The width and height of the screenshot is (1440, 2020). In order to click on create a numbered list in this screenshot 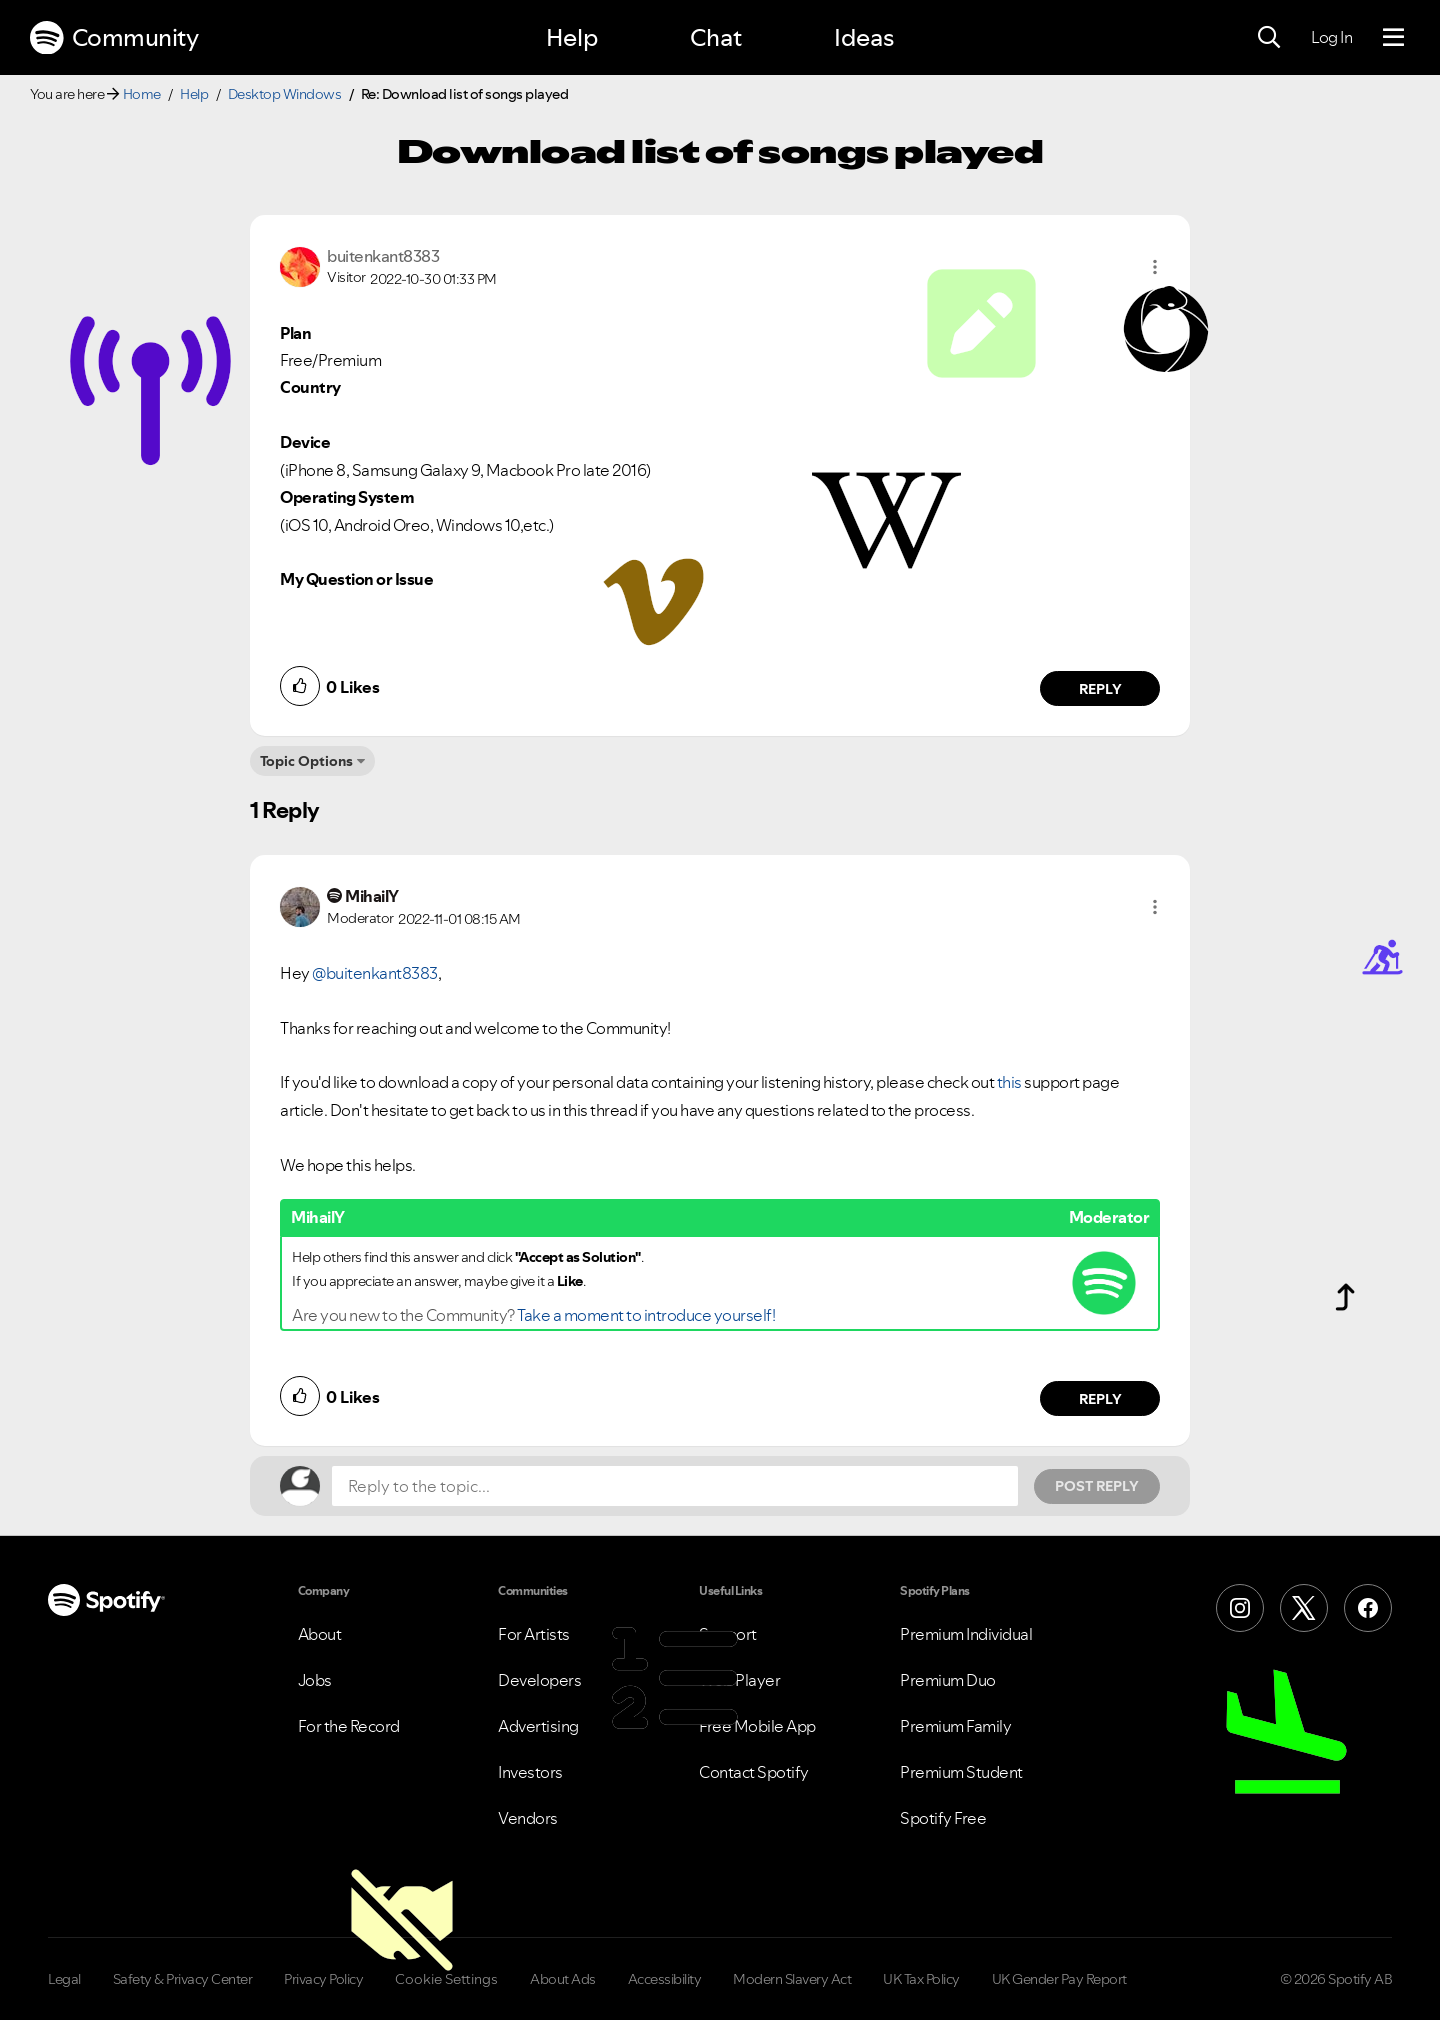, I will do `click(675, 1678)`.